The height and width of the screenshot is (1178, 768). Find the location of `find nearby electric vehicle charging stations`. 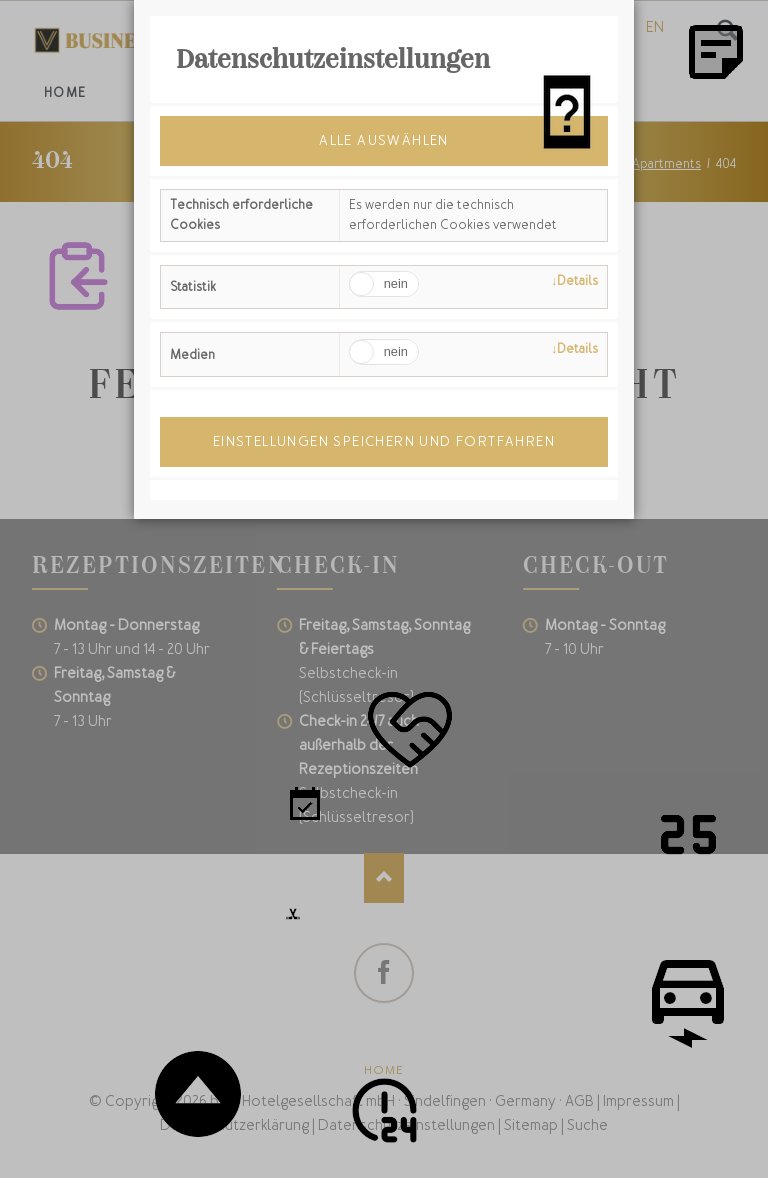

find nearby electric vehicle charging stations is located at coordinates (688, 1004).